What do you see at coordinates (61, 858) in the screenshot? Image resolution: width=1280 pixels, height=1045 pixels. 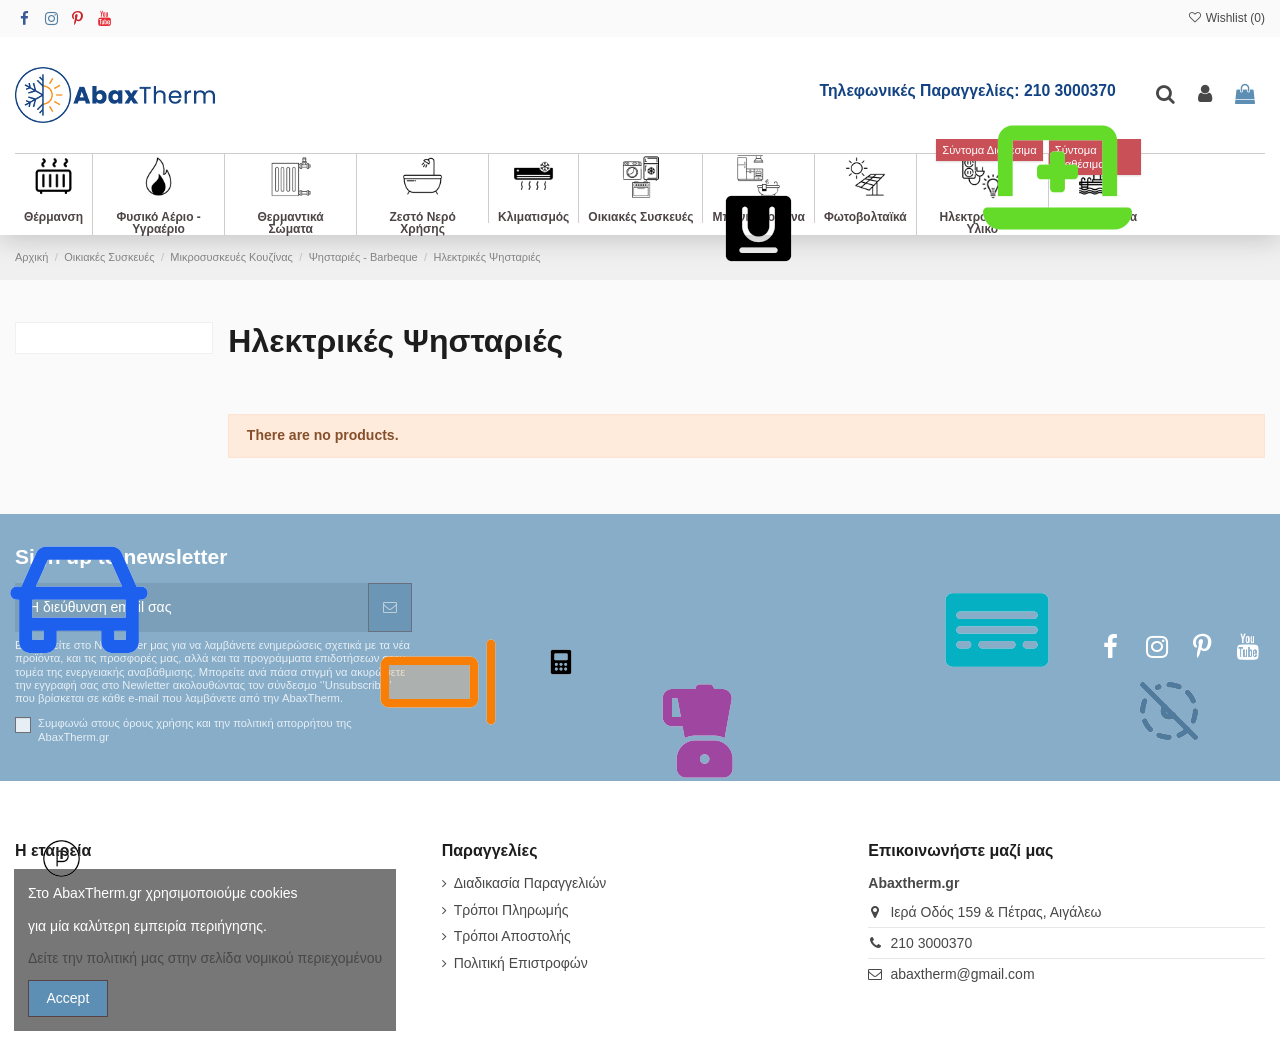 I see `parking availability or location indicator` at bounding box center [61, 858].